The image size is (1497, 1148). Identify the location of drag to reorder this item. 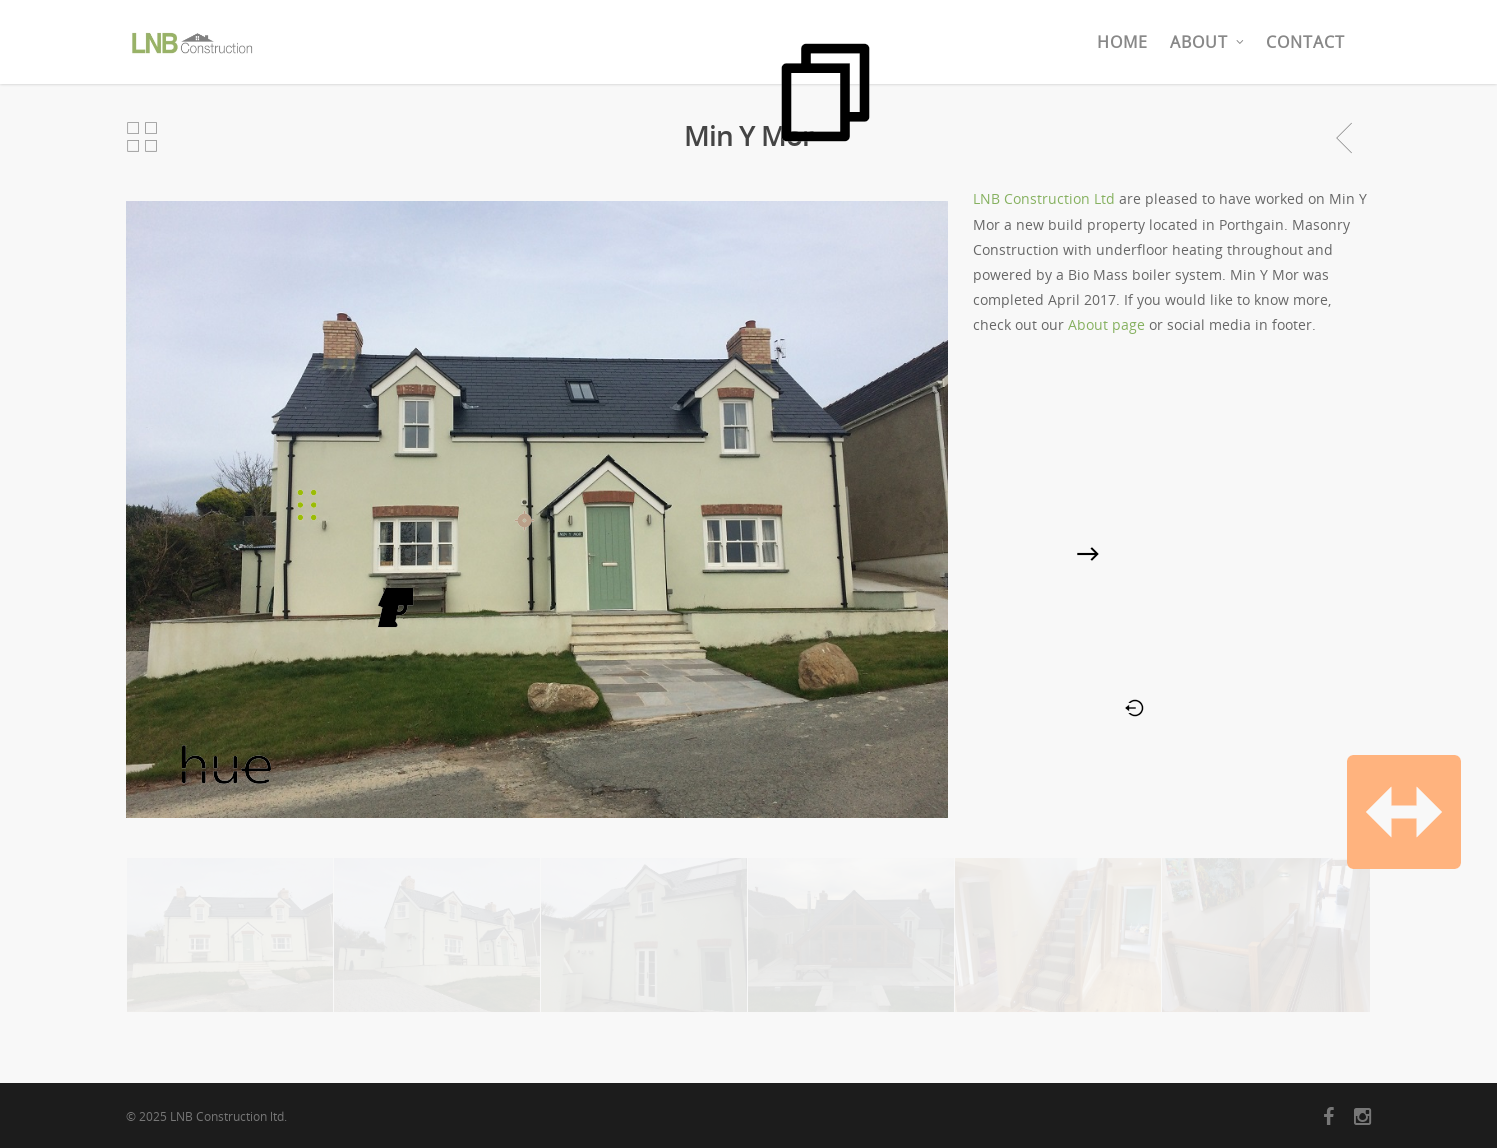
(307, 505).